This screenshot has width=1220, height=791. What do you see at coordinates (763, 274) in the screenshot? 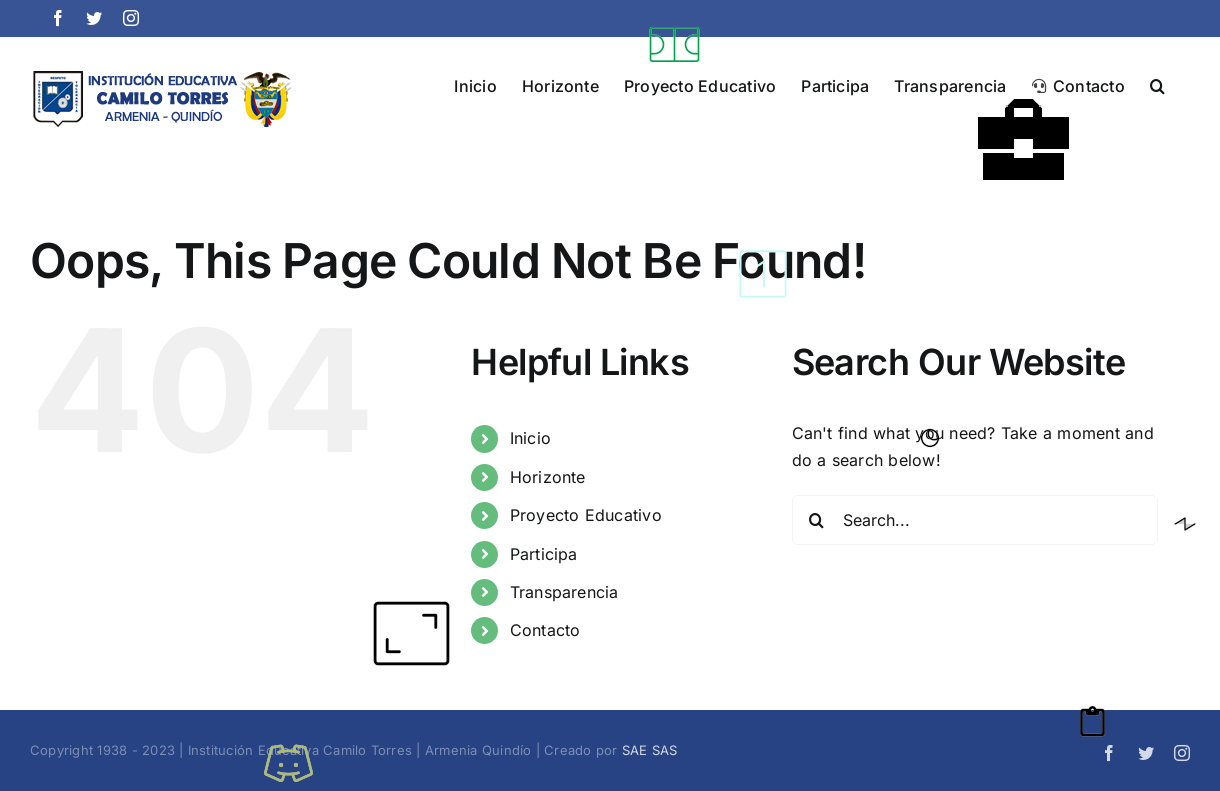
I see `indicates the first step in a process` at bounding box center [763, 274].